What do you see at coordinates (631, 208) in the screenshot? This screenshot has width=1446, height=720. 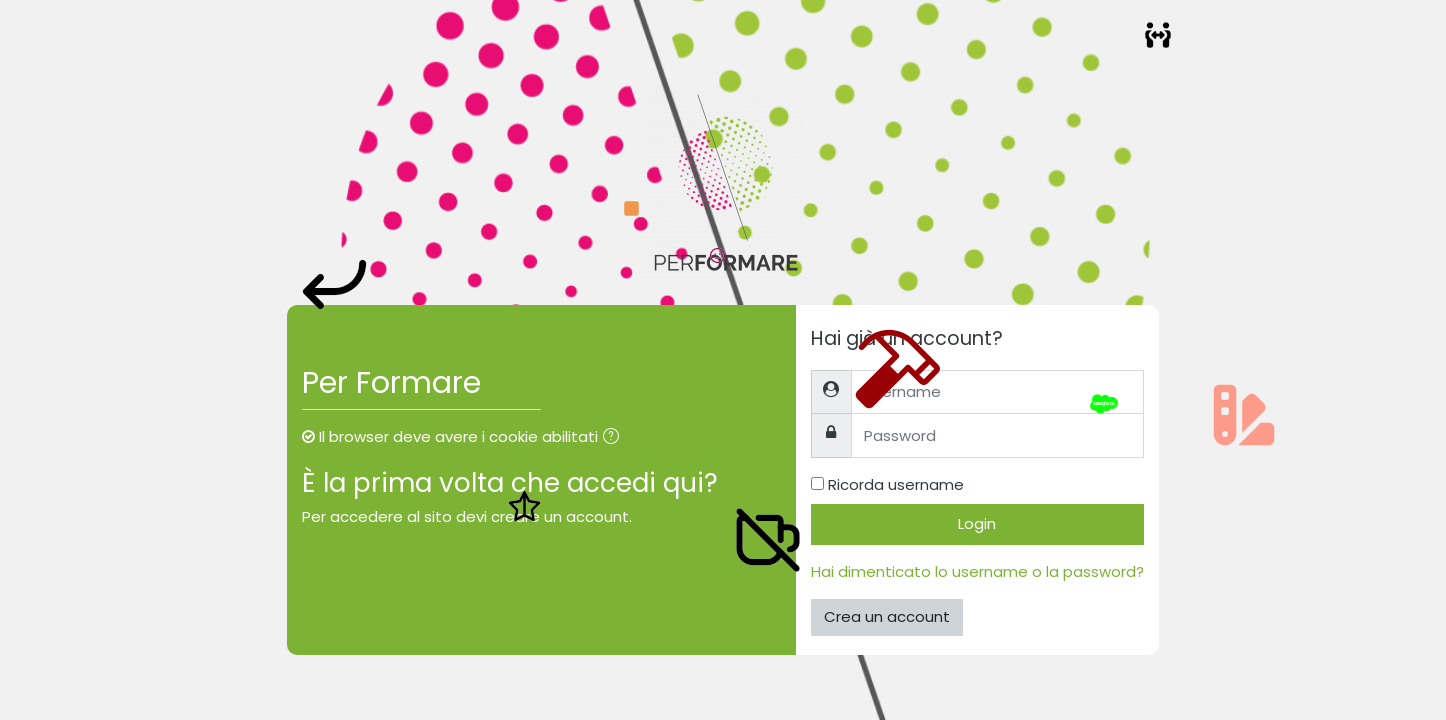 I see `stop media playback` at bounding box center [631, 208].